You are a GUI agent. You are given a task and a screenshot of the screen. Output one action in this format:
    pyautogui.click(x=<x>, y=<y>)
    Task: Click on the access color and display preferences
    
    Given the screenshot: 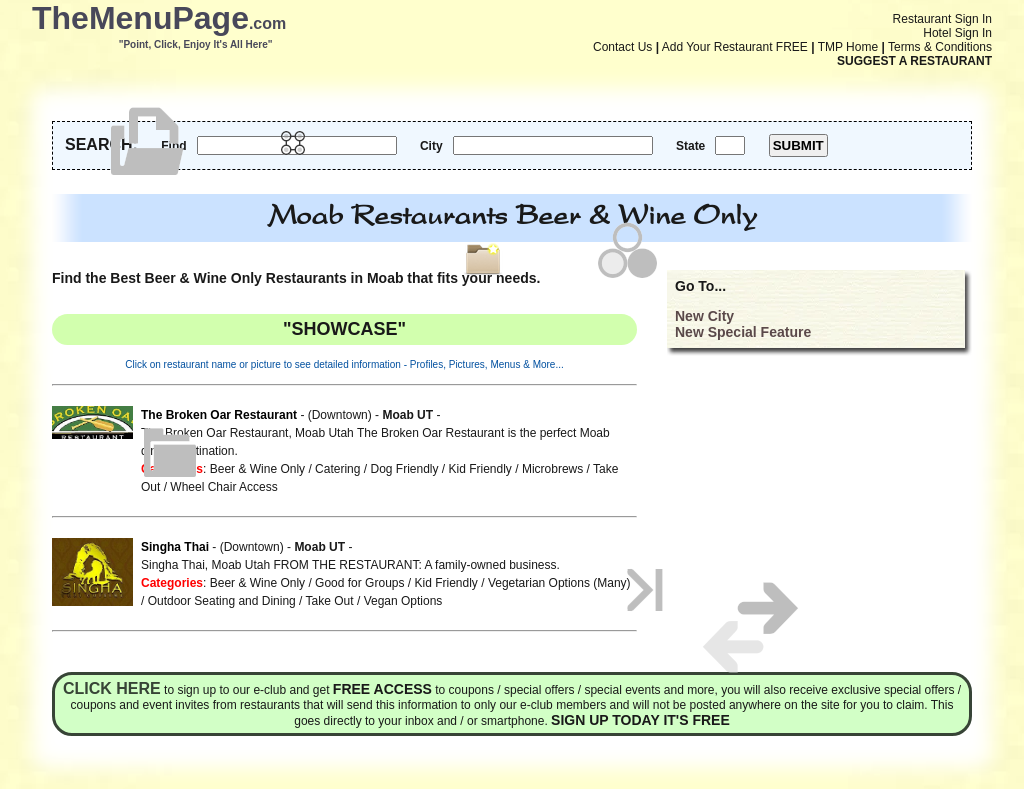 What is the action you would take?
    pyautogui.click(x=627, y=248)
    